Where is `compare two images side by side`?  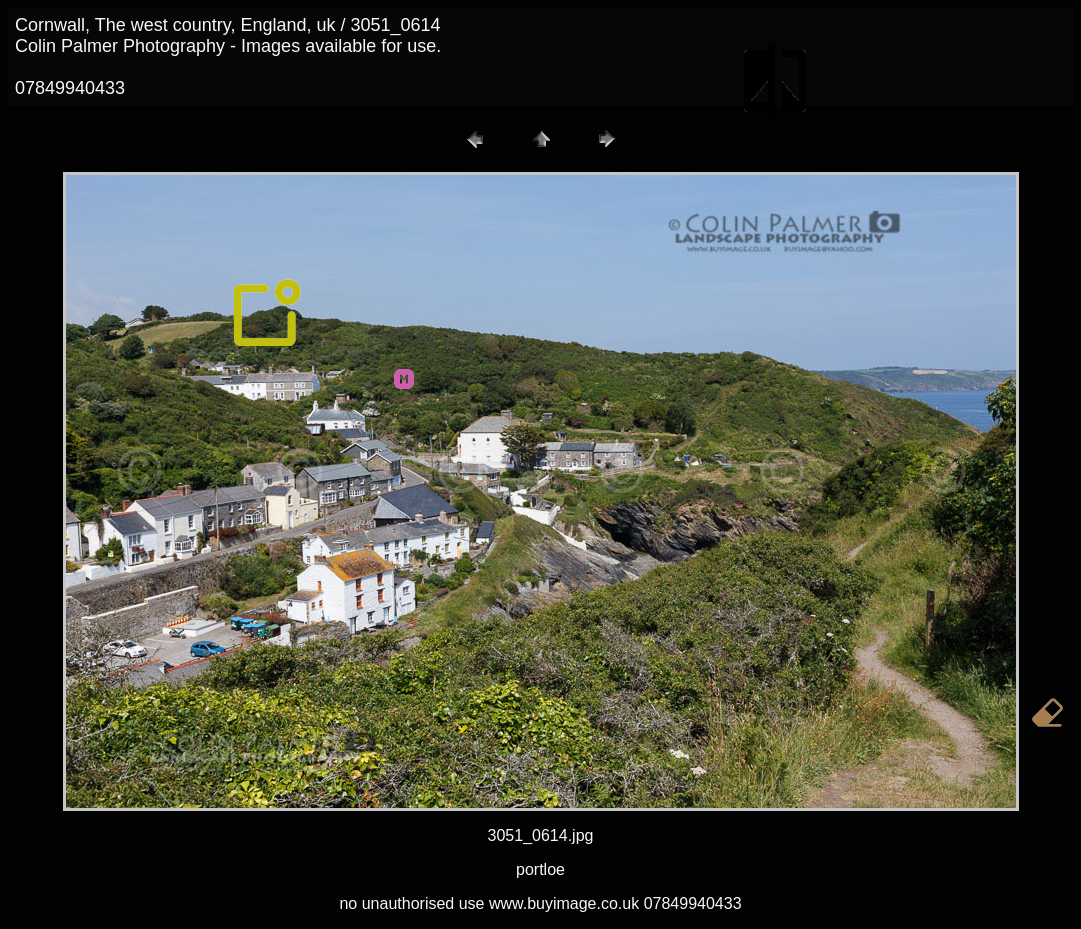 compare two images side by side is located at coordinates (775, 81).